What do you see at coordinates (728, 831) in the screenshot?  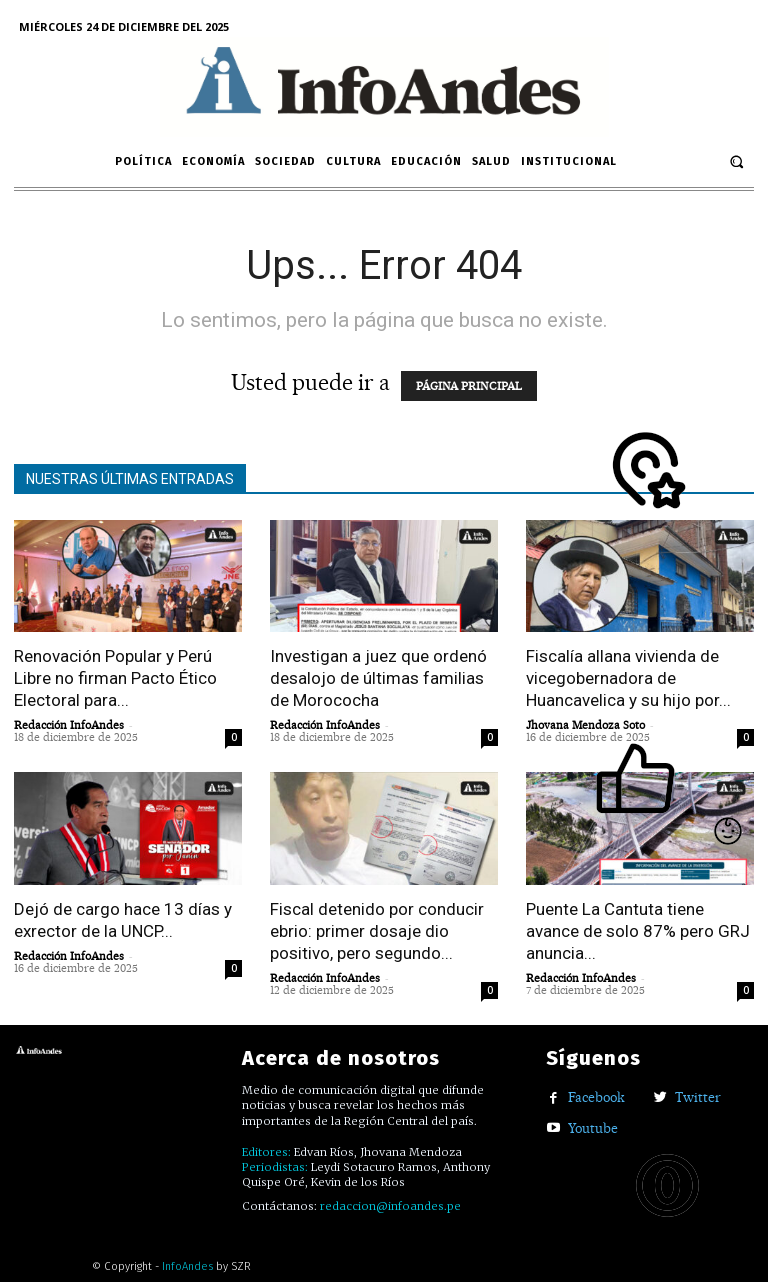 I see `access baby or child-related settings` at bounding box center [728, 831].